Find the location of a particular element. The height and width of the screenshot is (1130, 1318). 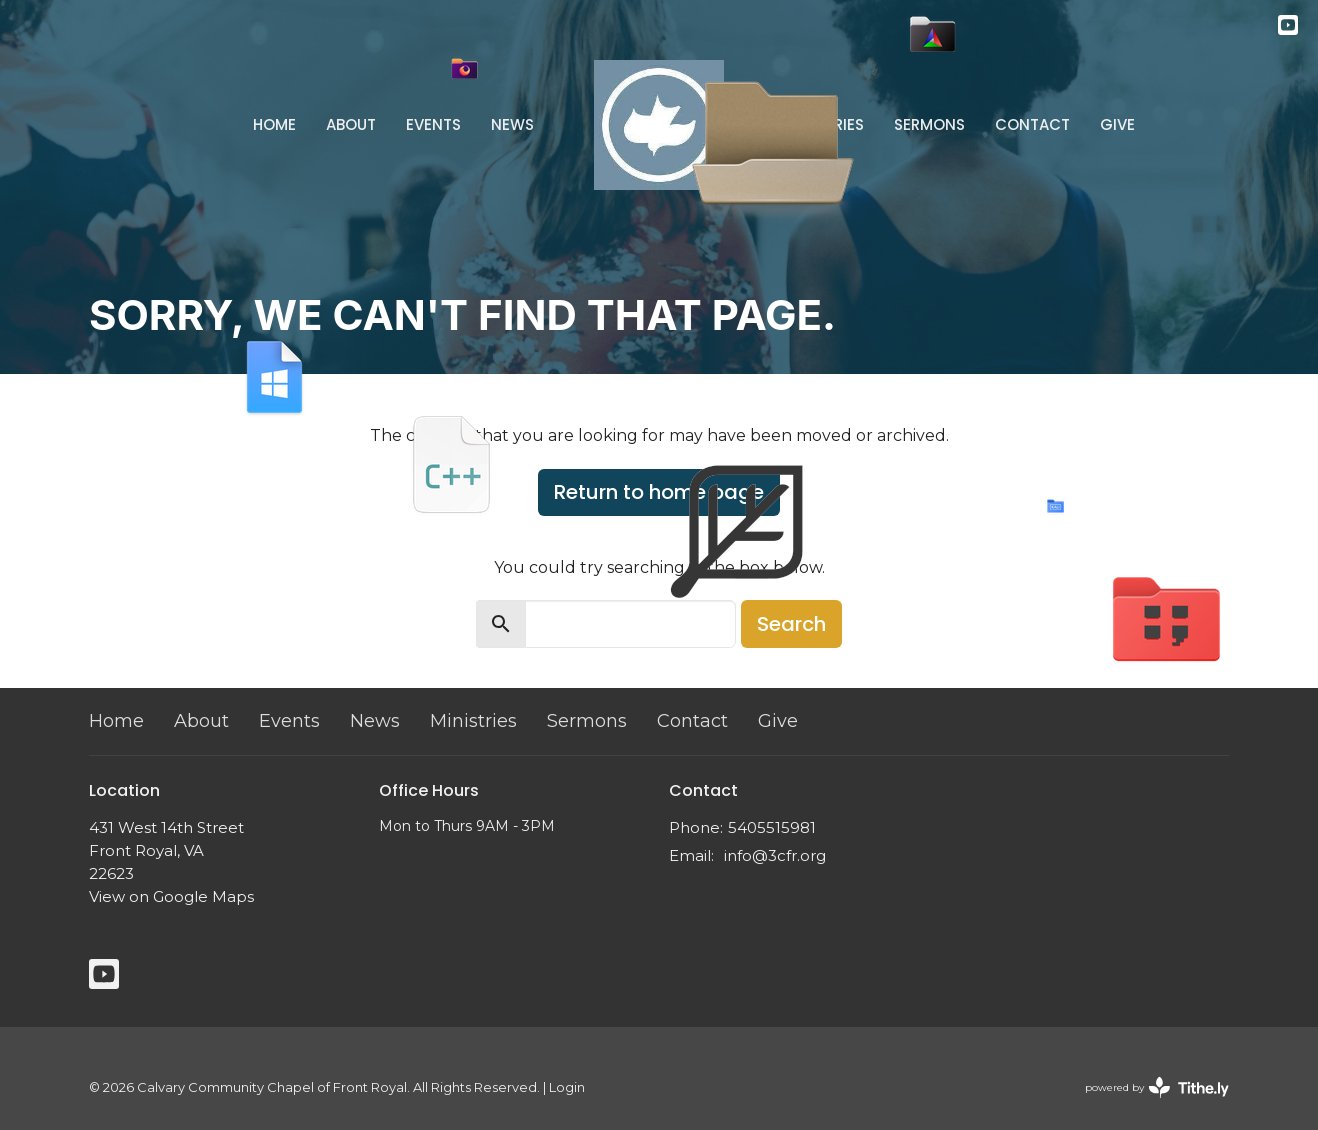

open firefox downloads folder is located at coordinates (464, 69).